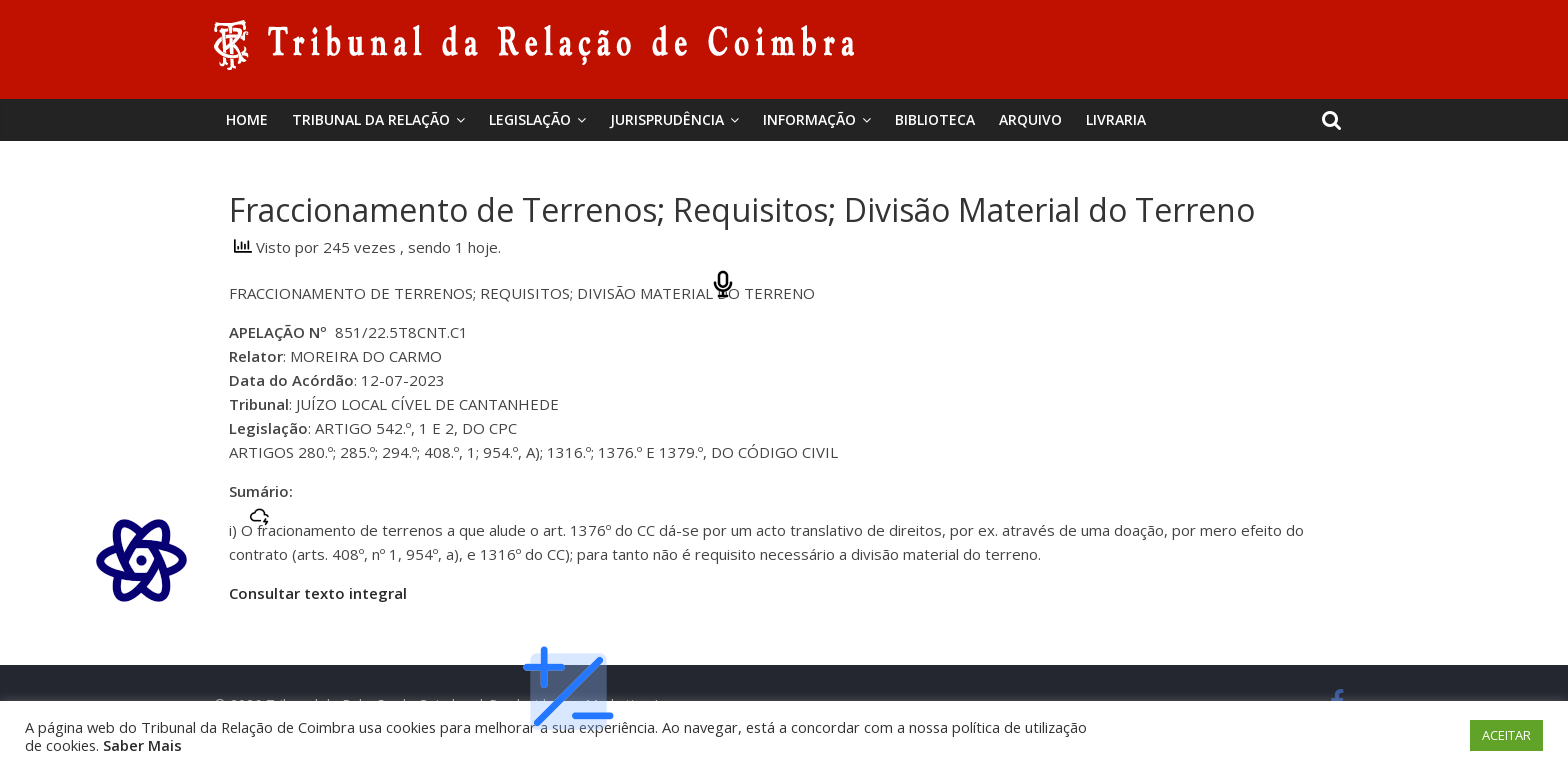  What do you see at coordinates (259, 515) in the screenshot?
I see `indicates thunderstorm or severe weather conditions` at bounding box center [259, 515].